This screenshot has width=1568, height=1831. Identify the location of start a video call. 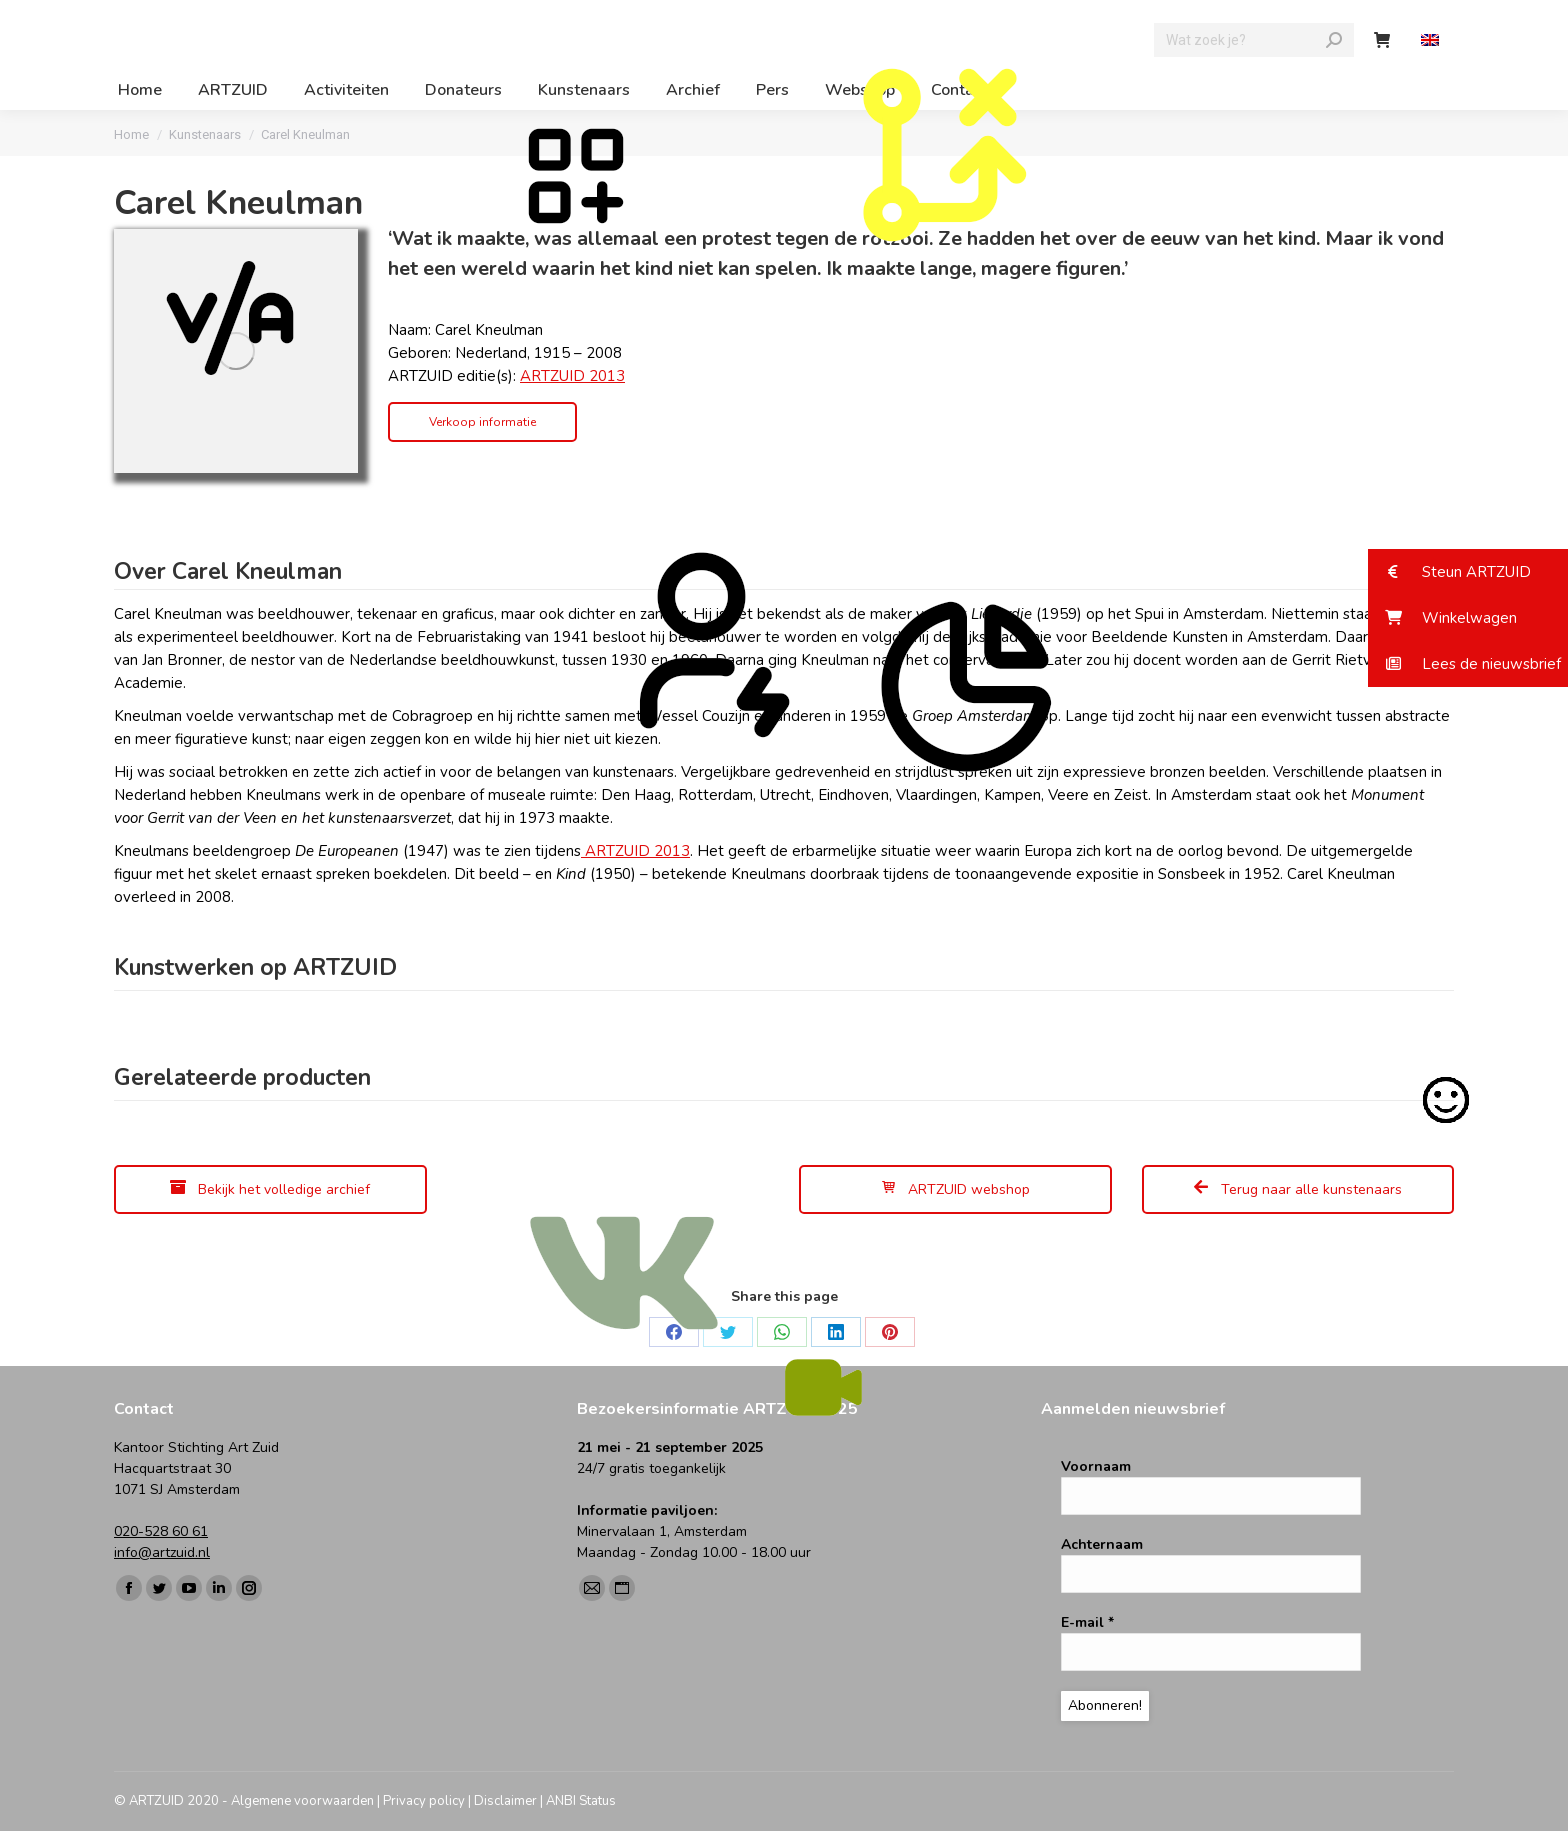
(825, 1387).